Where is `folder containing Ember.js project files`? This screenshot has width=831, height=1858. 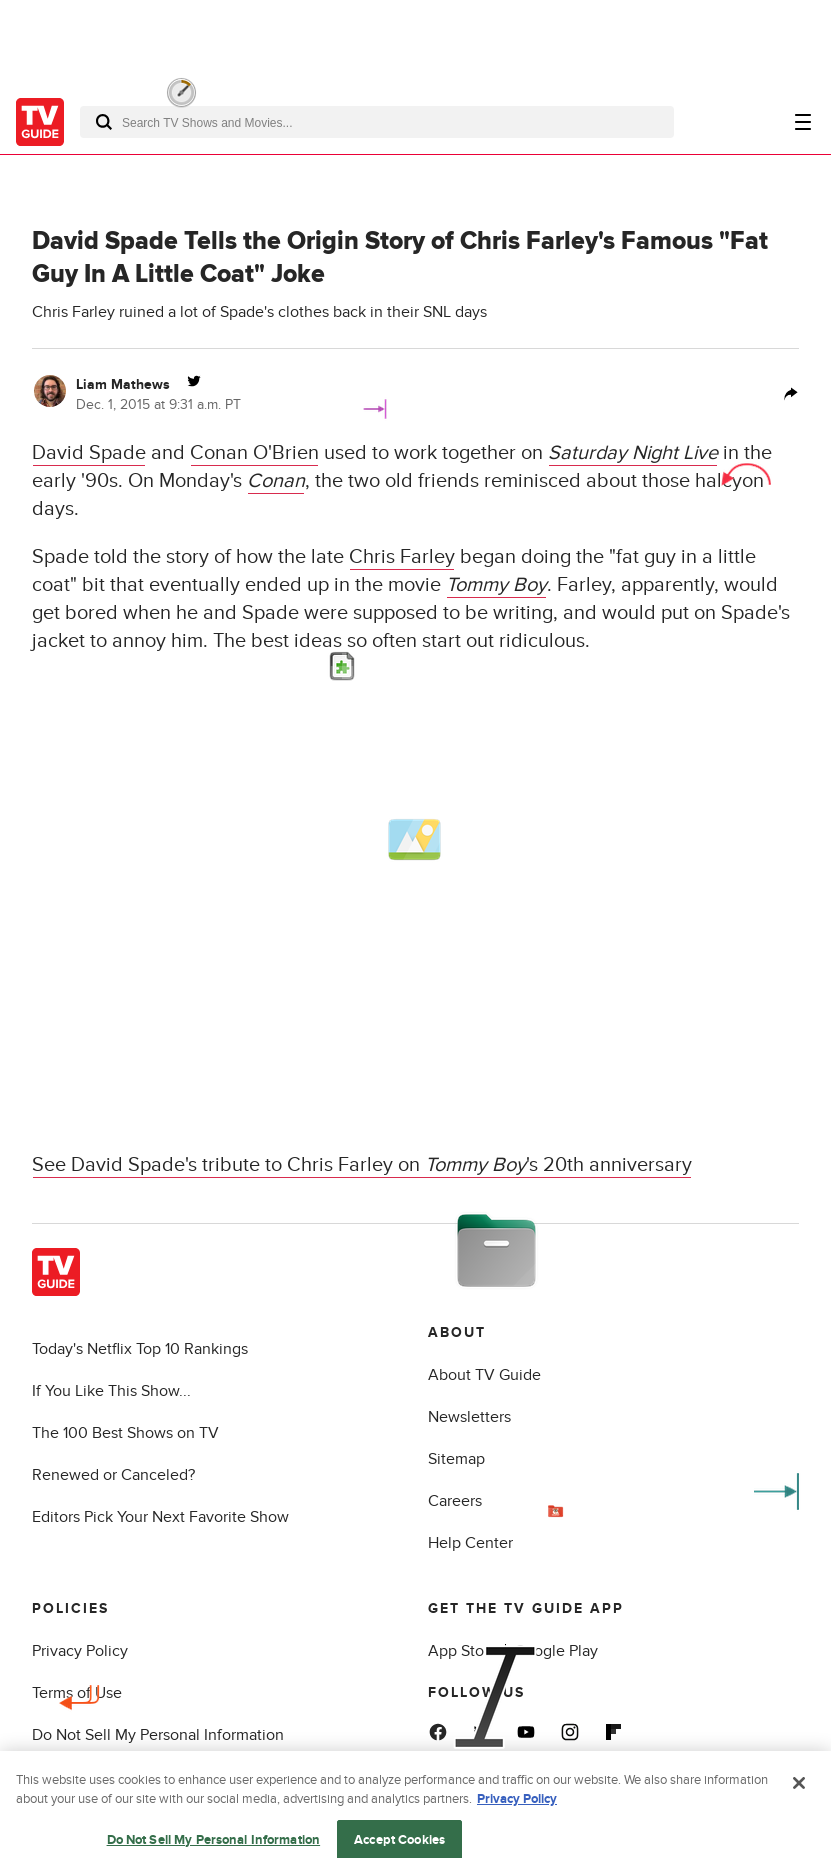 folder containing Ember.js project files is located at coordinates (555, 1511).